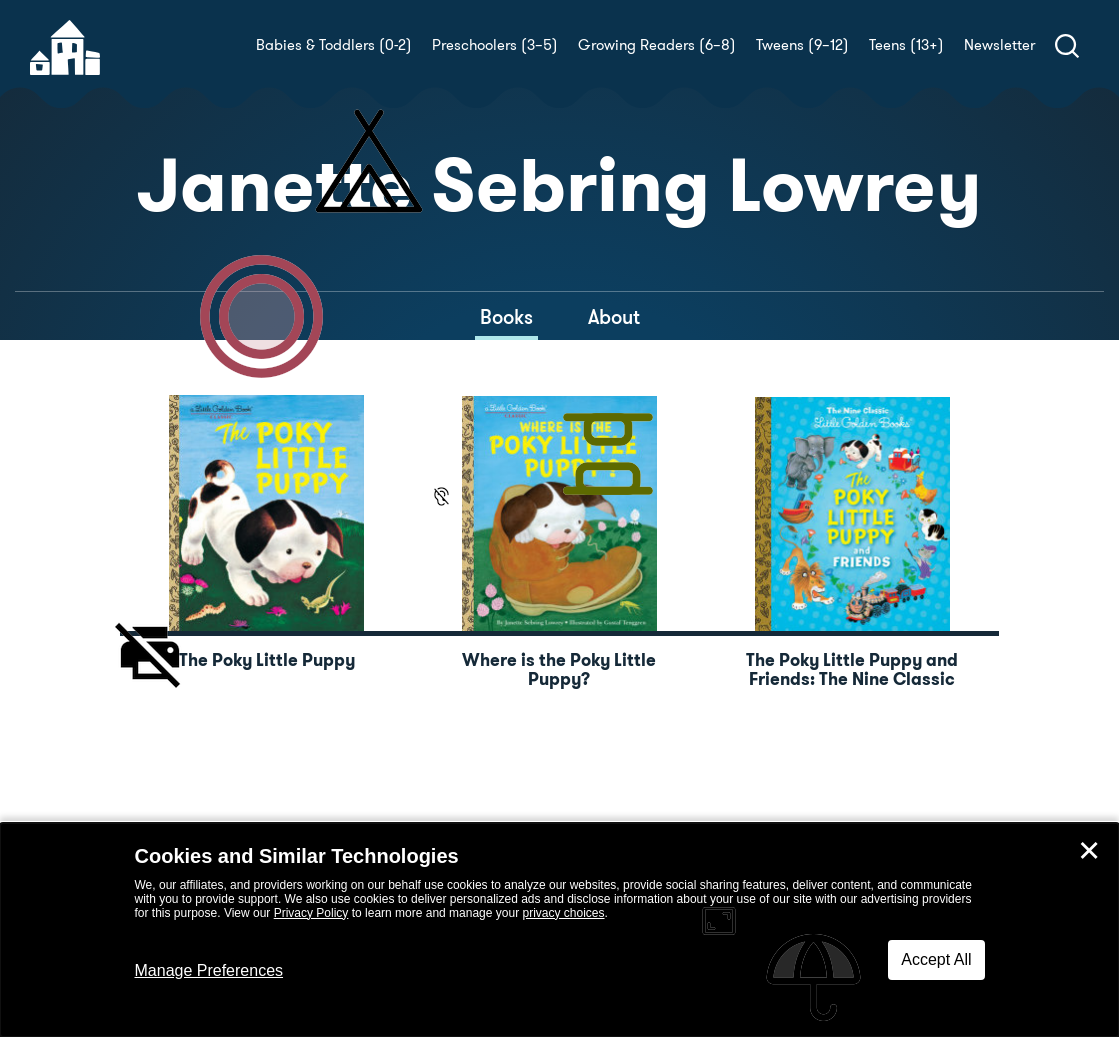 This screenshot has height=1037, width=1119. I want to click on printing is unavailable or disabled, so click(150, 653).